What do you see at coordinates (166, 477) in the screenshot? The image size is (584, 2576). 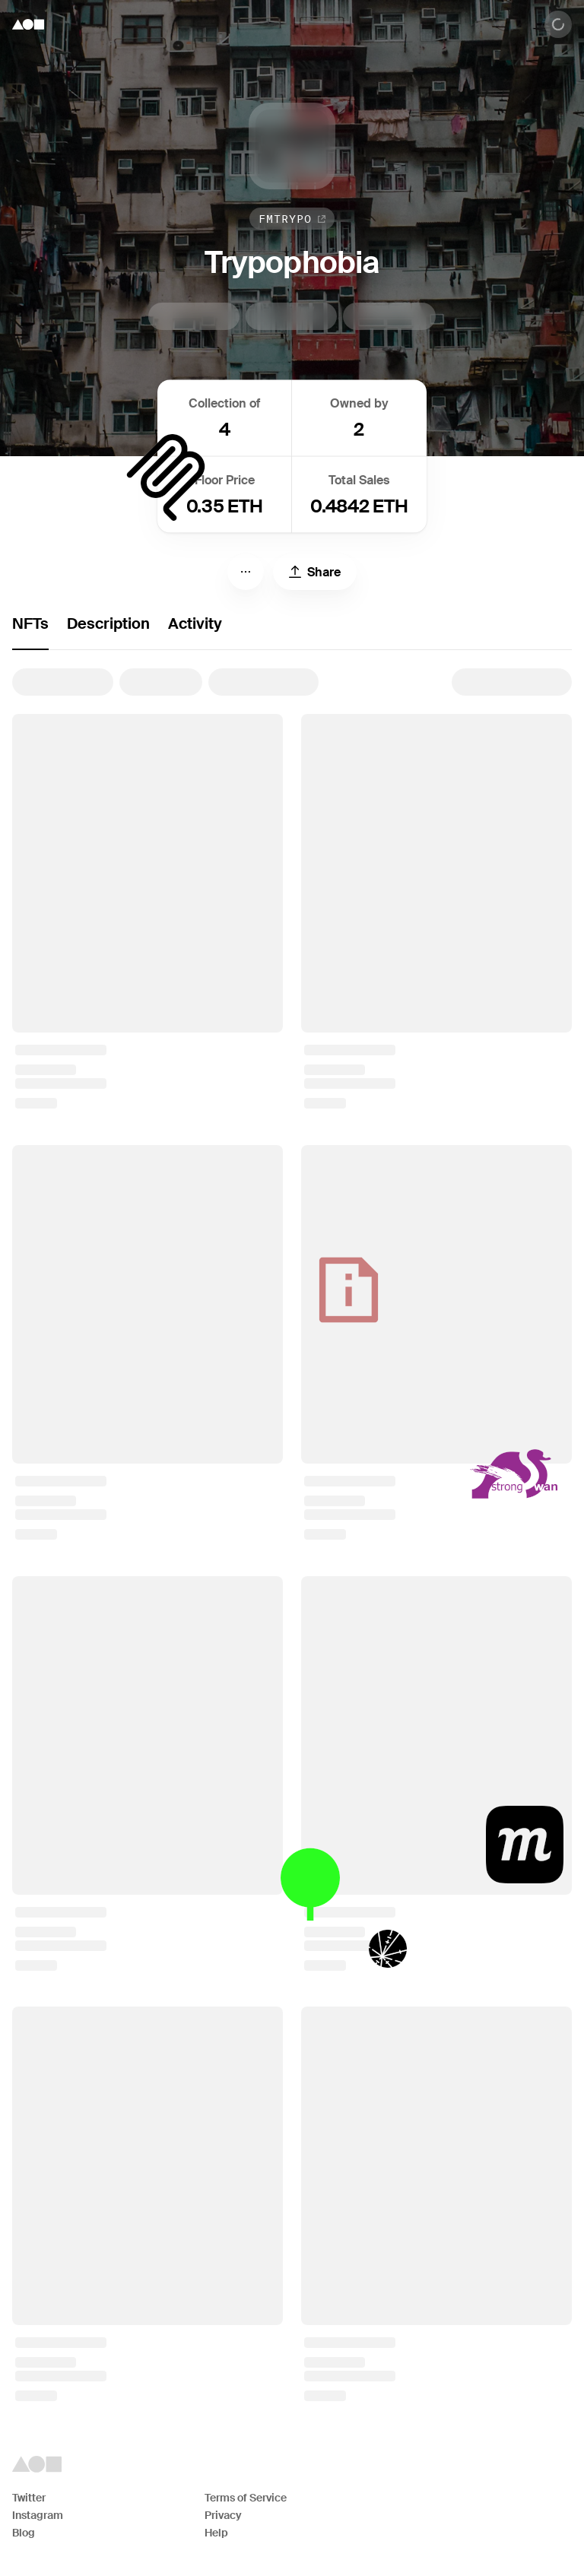 I see `model context protocol (MCP) logo` at bounding box center [166, 477].